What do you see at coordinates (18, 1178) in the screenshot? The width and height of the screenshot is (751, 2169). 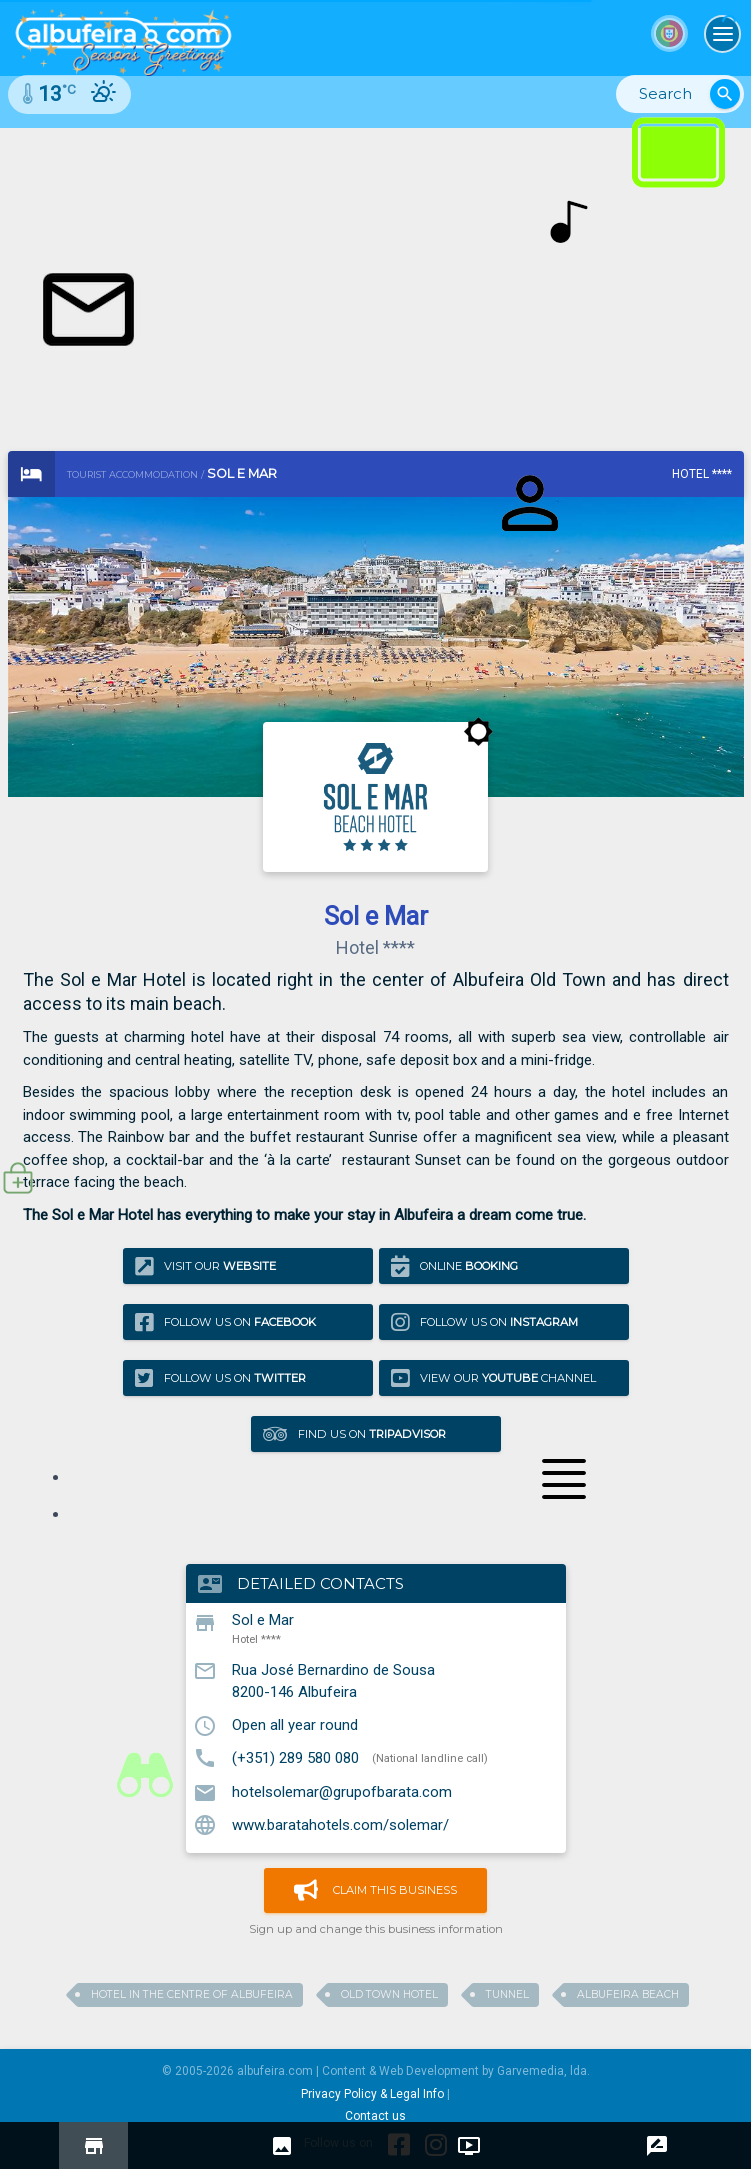 I see `add item to shopping bag` at bounding box center [18, 1178].